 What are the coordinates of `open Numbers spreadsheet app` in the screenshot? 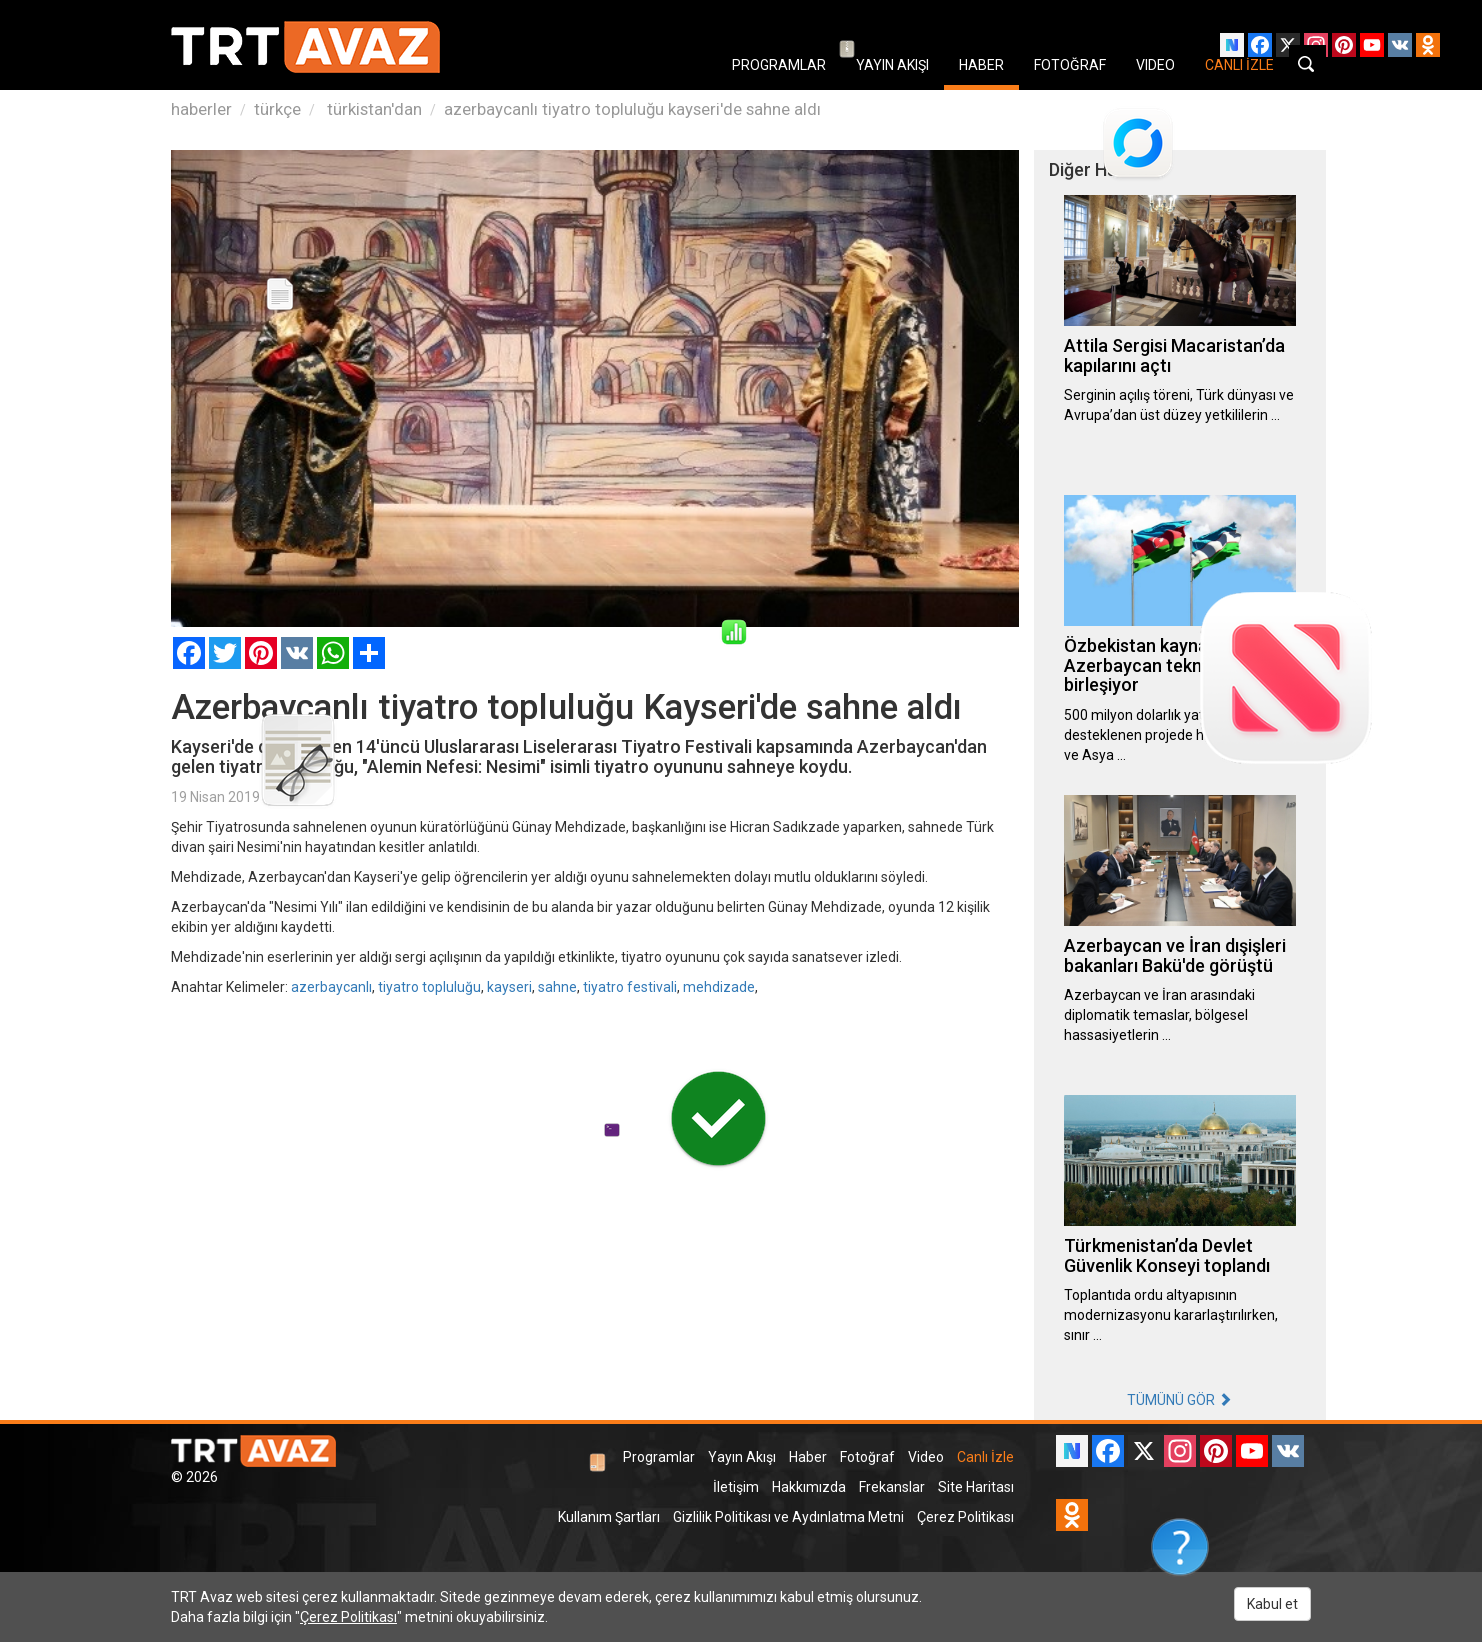 It's located at (734, 632).